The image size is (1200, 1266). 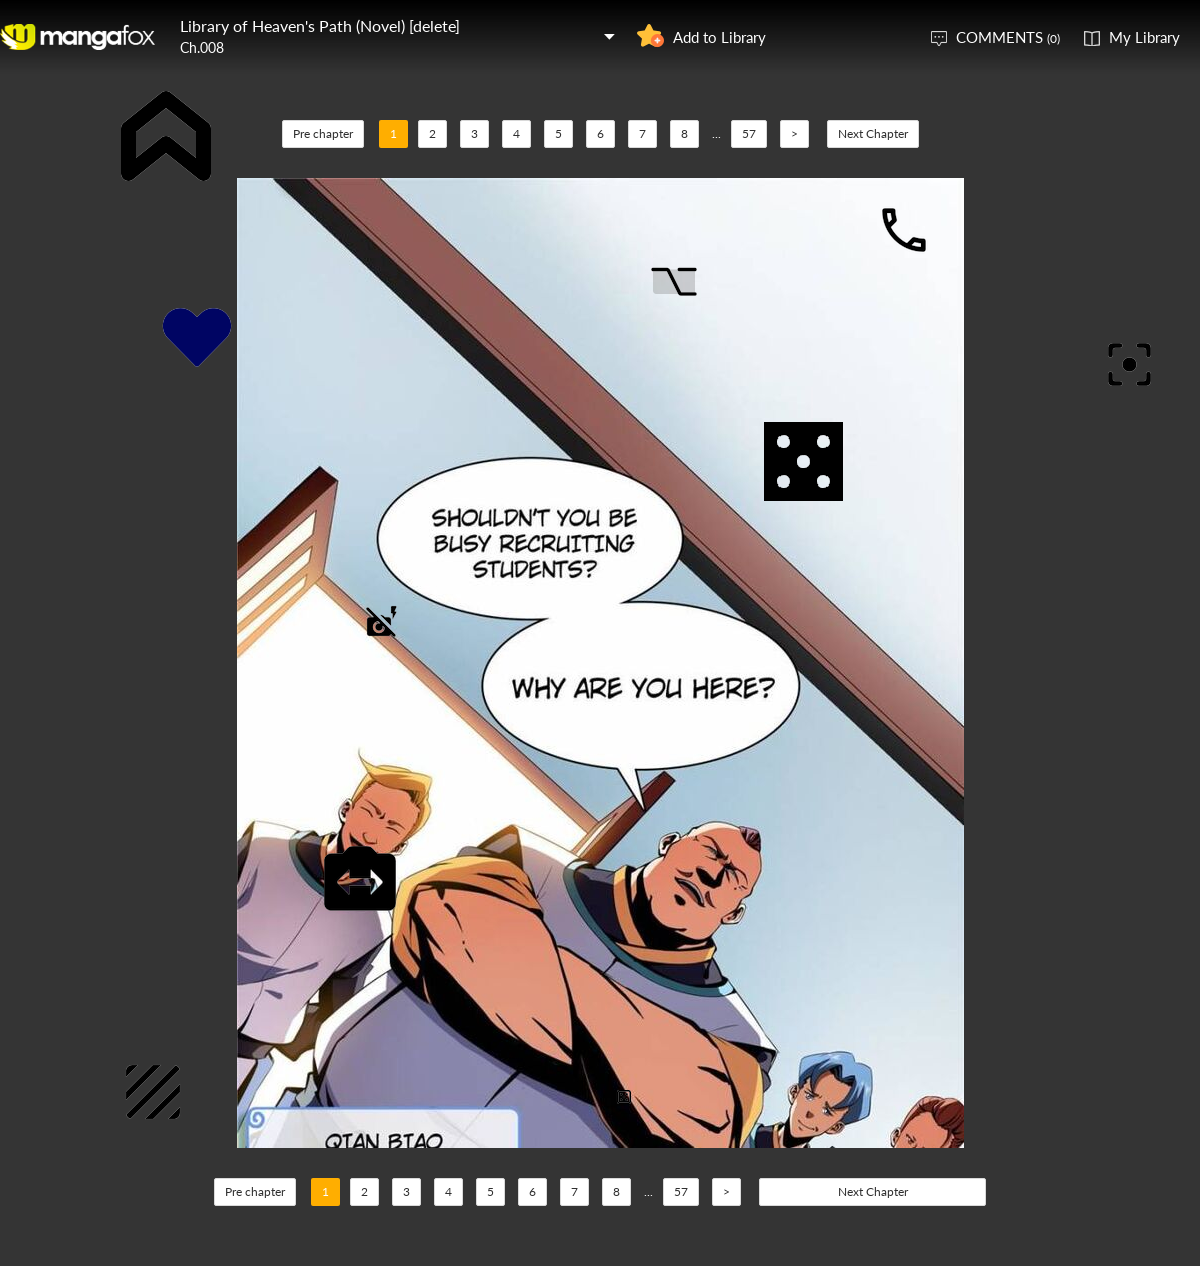 What do you see at coordinates (624, 1097) in the screenshot?
I see `roll dice or generate random number` at bounding box center [624, 1097].